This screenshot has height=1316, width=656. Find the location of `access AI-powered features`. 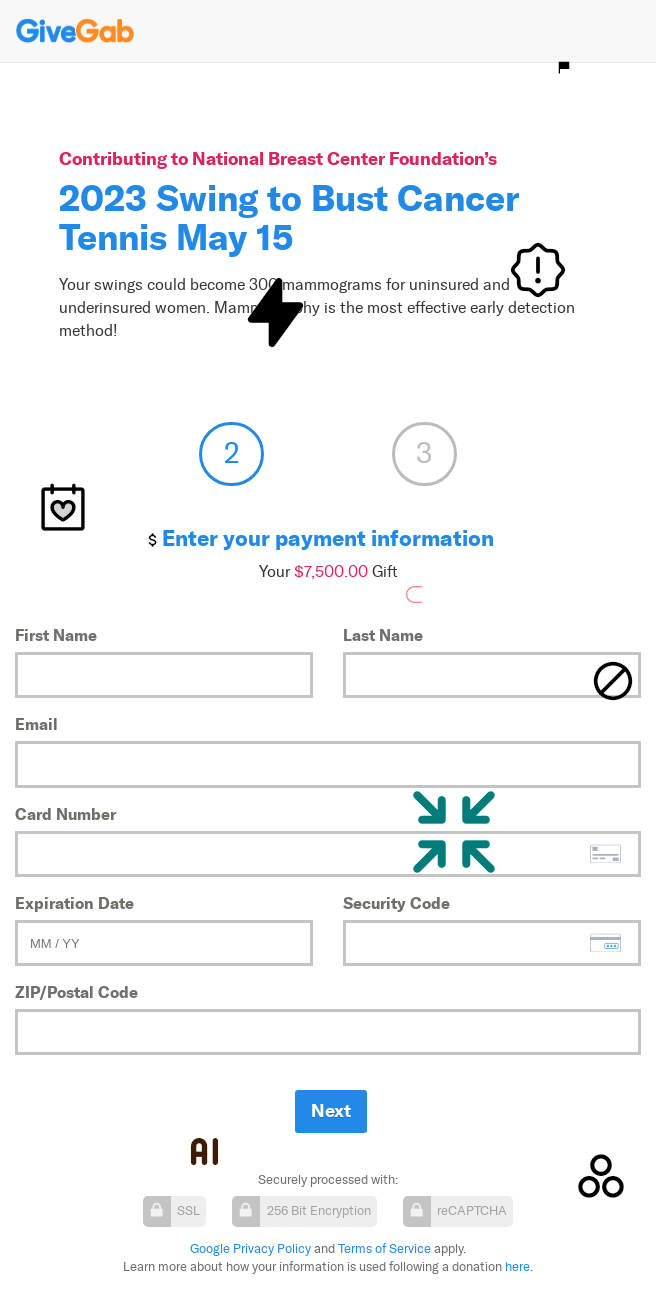

access AI-powered features is located at coordinates (204, 1151).